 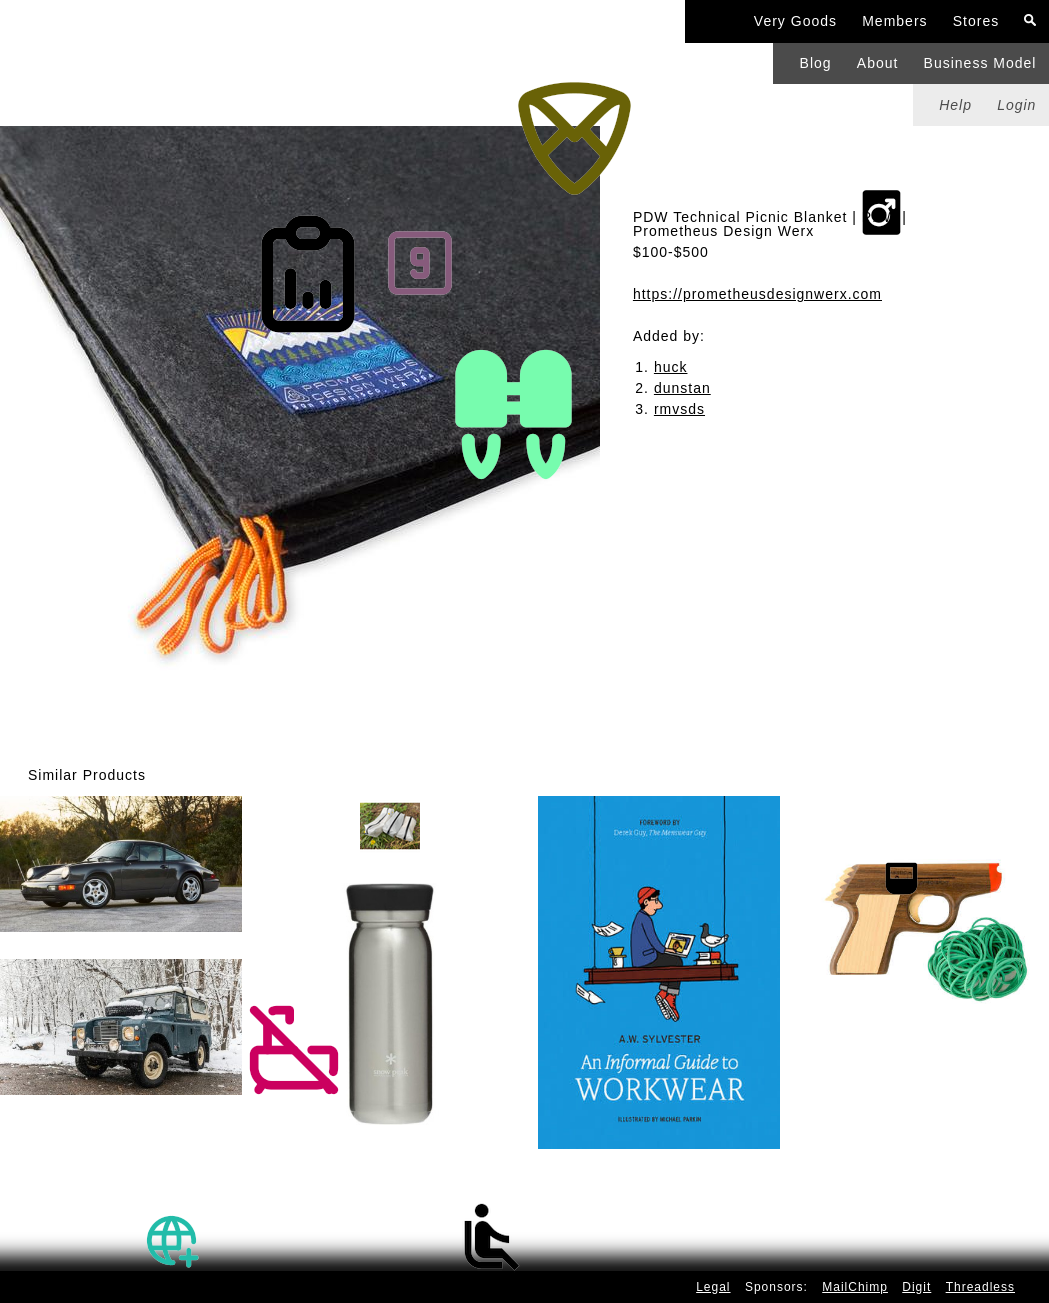 What do you see at coordinates (574, 138) in the screenshot?
I see `open ctemplar secure email service` at bounding box center [574, 138].